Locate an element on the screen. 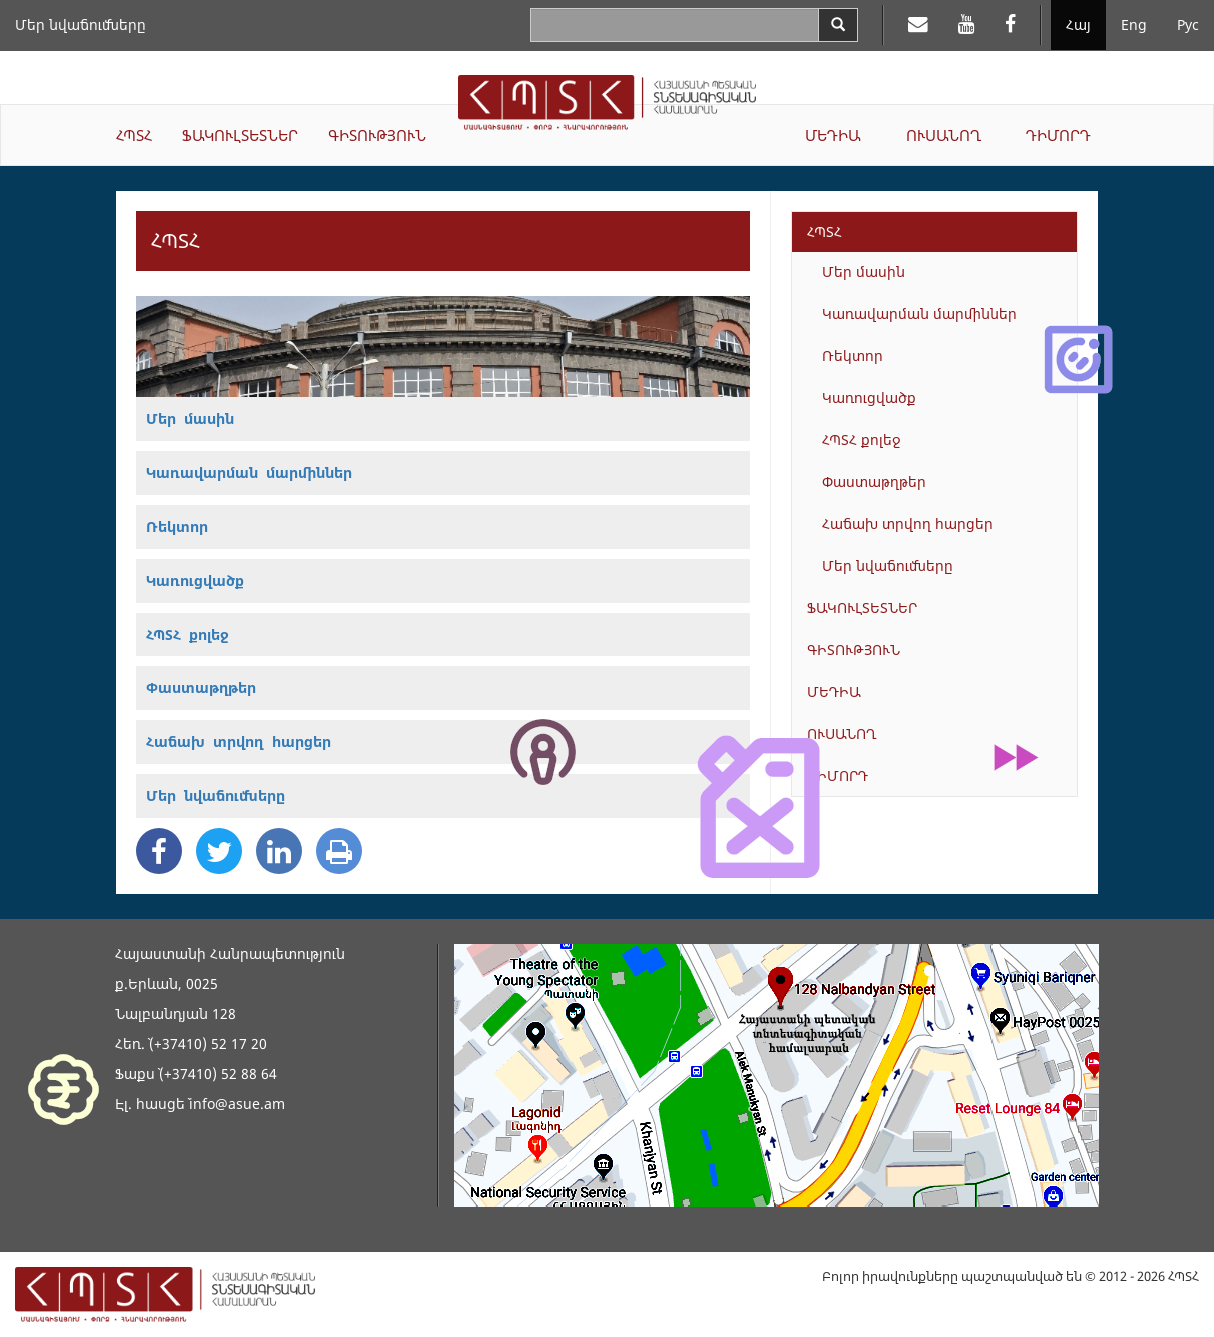 This screenshot has width=1214, height=1337. skip to next track is located at coordinates (1016, 757).